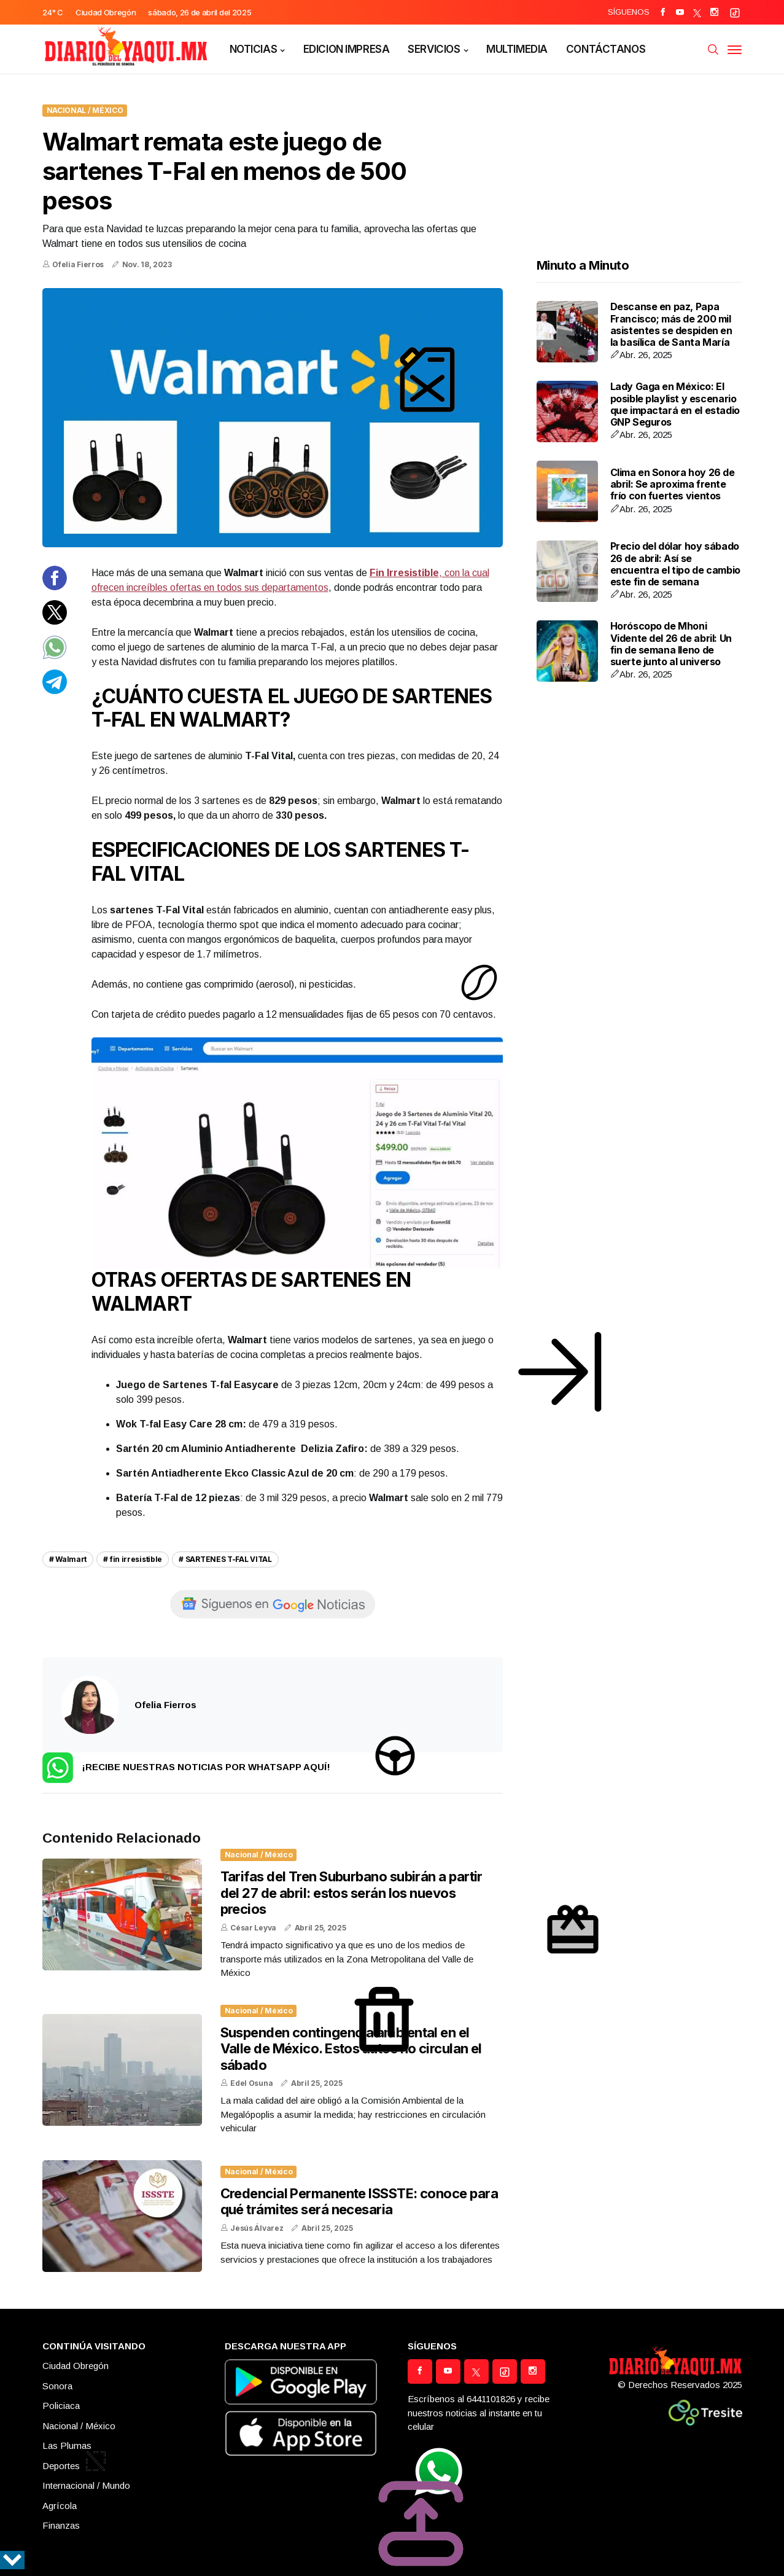  Describe the element at coordinates (479, 982) in the screenshot. I see `browse coffee shops or cafés nearby` at that location.